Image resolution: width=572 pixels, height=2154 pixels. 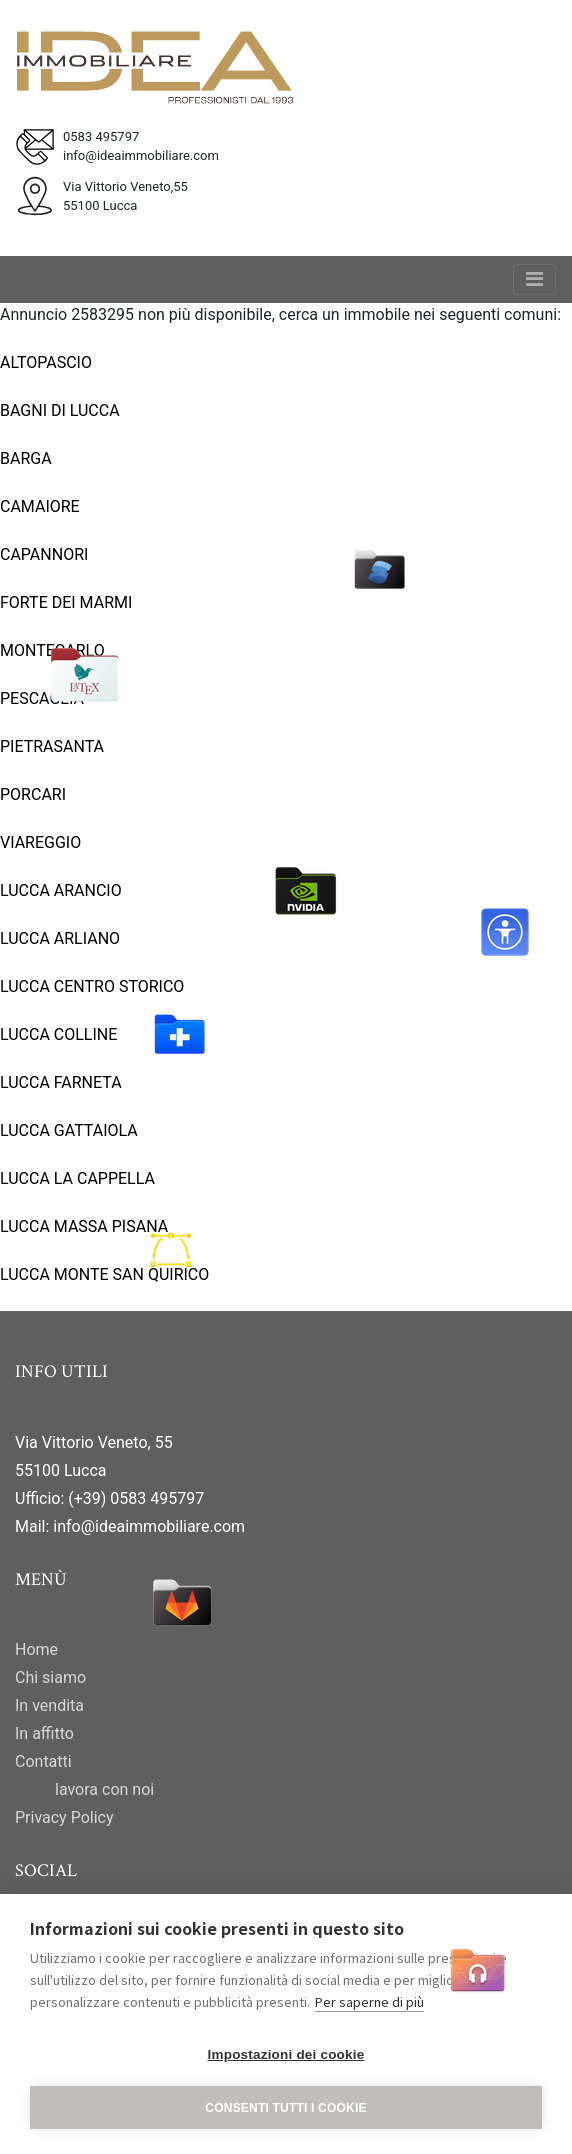 What do you see at coordinates (182, 1604) in the screenshot?
I see `folder containing GitLab projects or repositories` at bounding box center [182, 1604].